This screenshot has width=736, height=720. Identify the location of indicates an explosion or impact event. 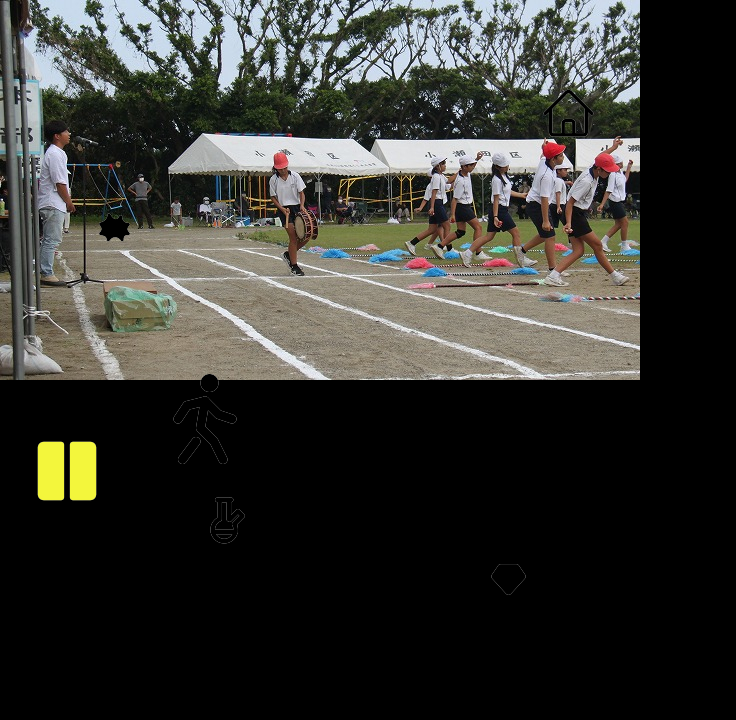
(114, 227).